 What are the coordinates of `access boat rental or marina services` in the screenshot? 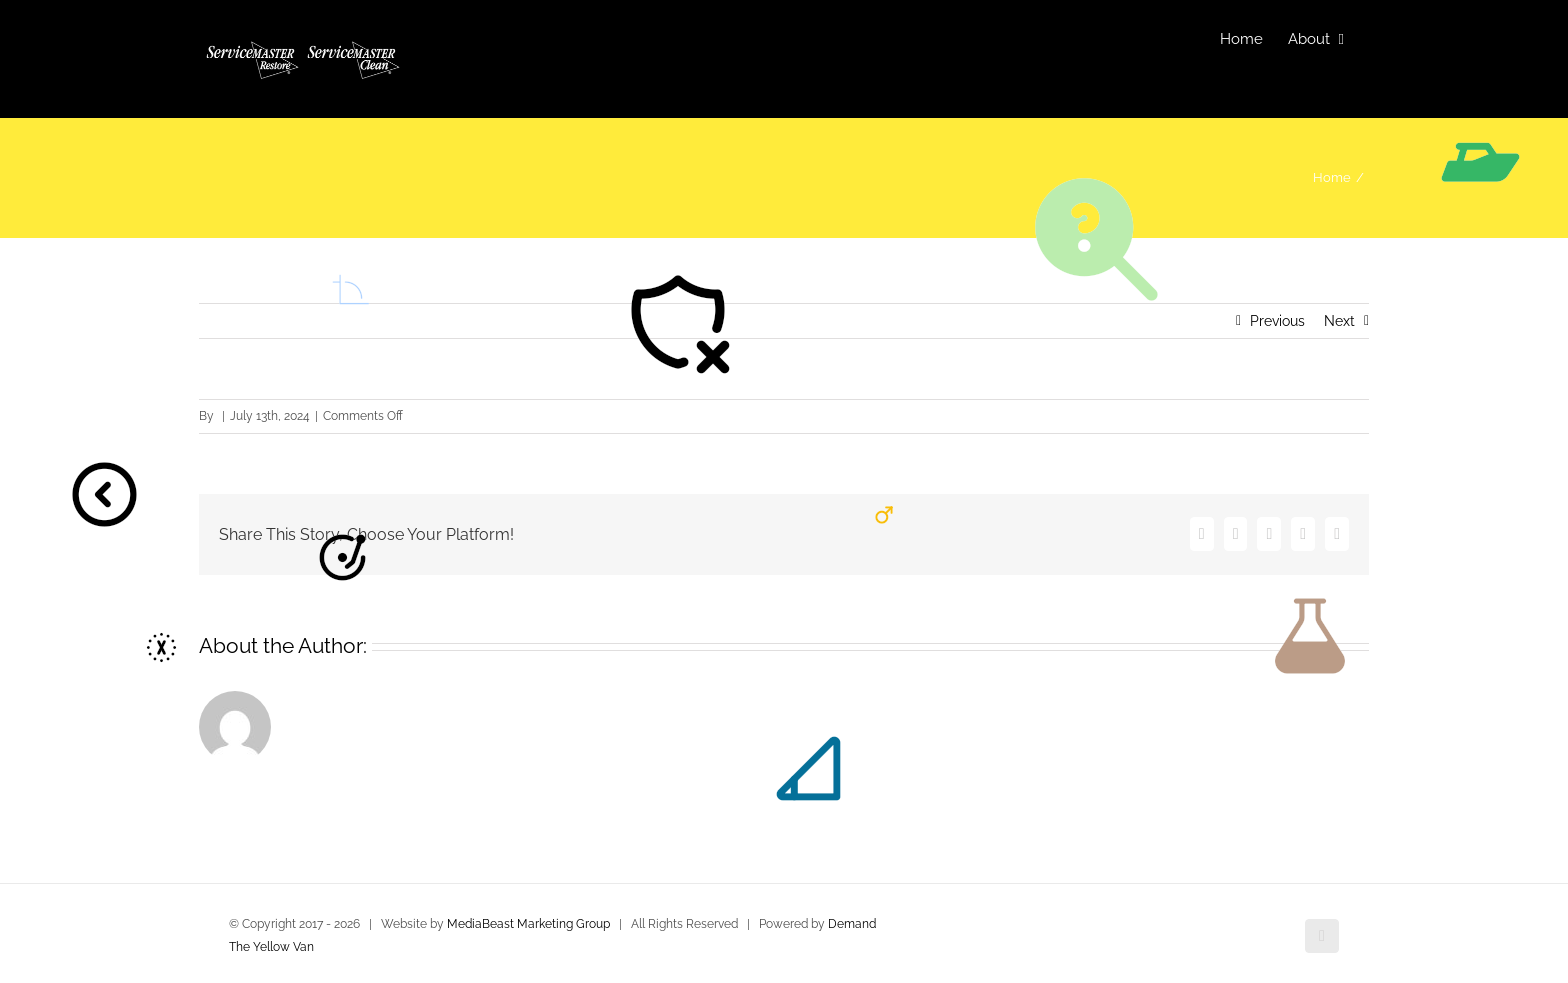 It's located at (1480, 160).